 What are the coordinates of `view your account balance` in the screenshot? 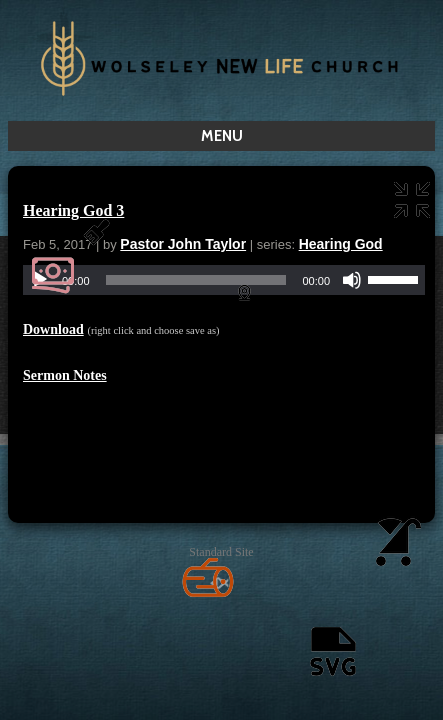 It's located at (53, 274).